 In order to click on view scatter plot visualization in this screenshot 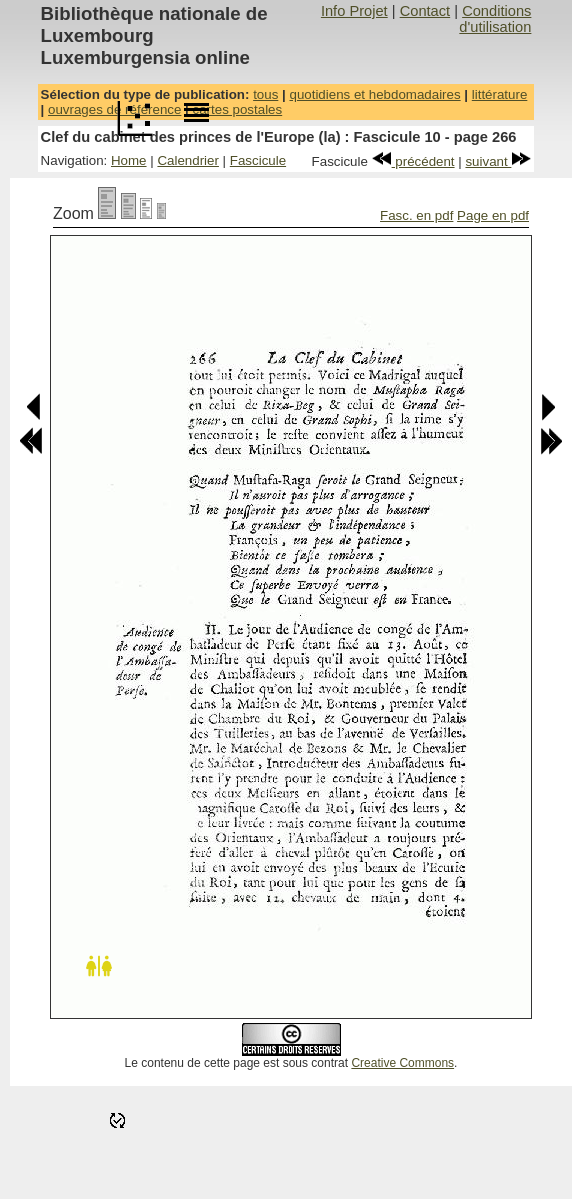, I will do `click(135, 121)`.